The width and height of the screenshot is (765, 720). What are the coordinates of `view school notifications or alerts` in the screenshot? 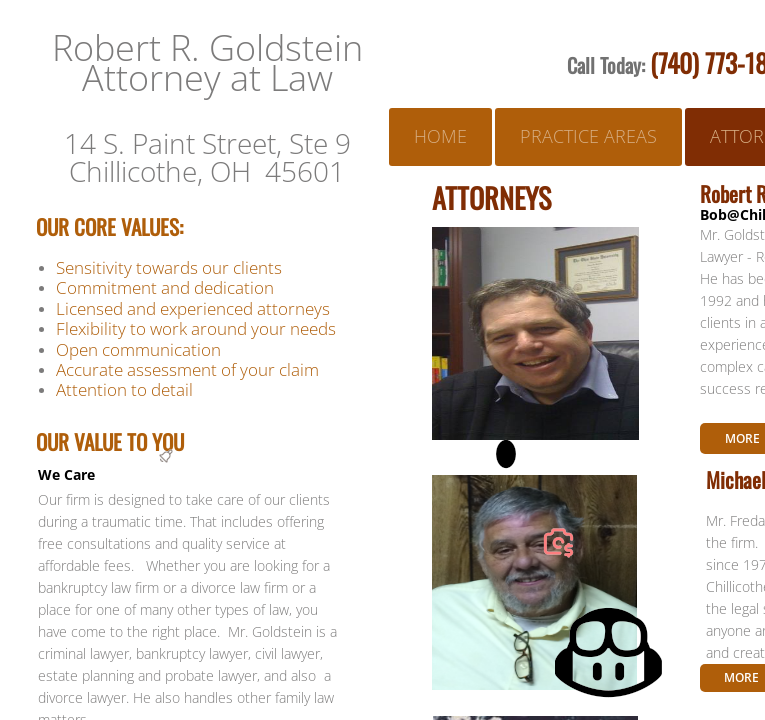 It's located at (166, 456).